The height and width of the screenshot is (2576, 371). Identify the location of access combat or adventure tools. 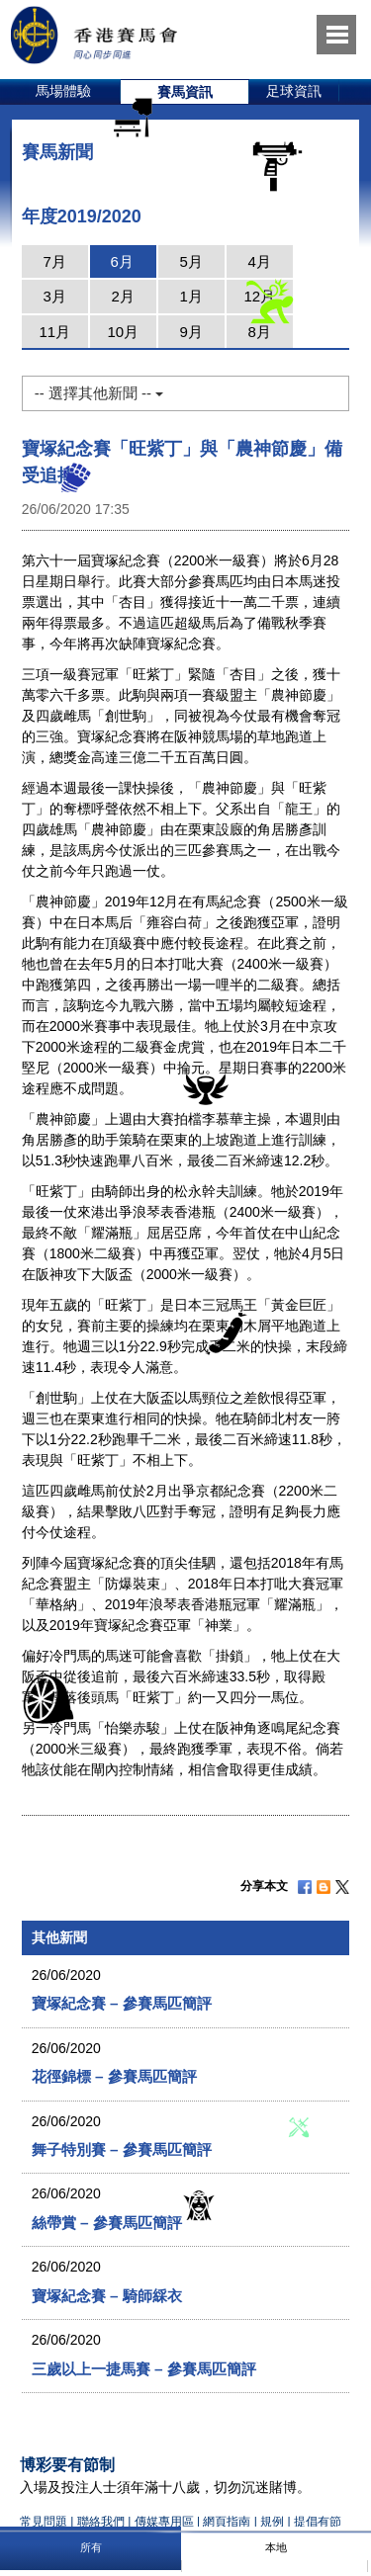
(299, 2127).